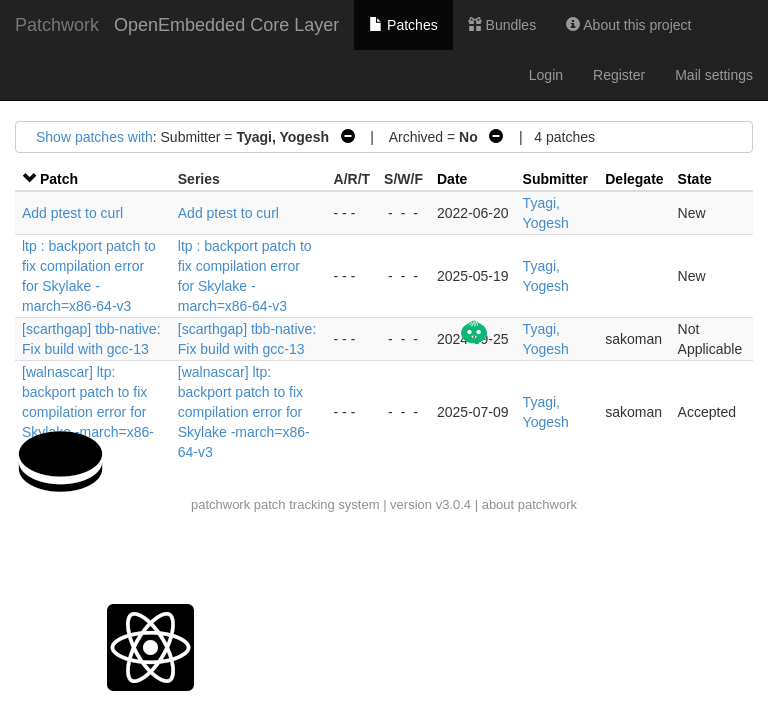 This screenshot has height=720, width=768. What do you see at coordinates (60, 461) in the screenshot?
I see `view your coin balance or currency` at bounding box center [60, 461].